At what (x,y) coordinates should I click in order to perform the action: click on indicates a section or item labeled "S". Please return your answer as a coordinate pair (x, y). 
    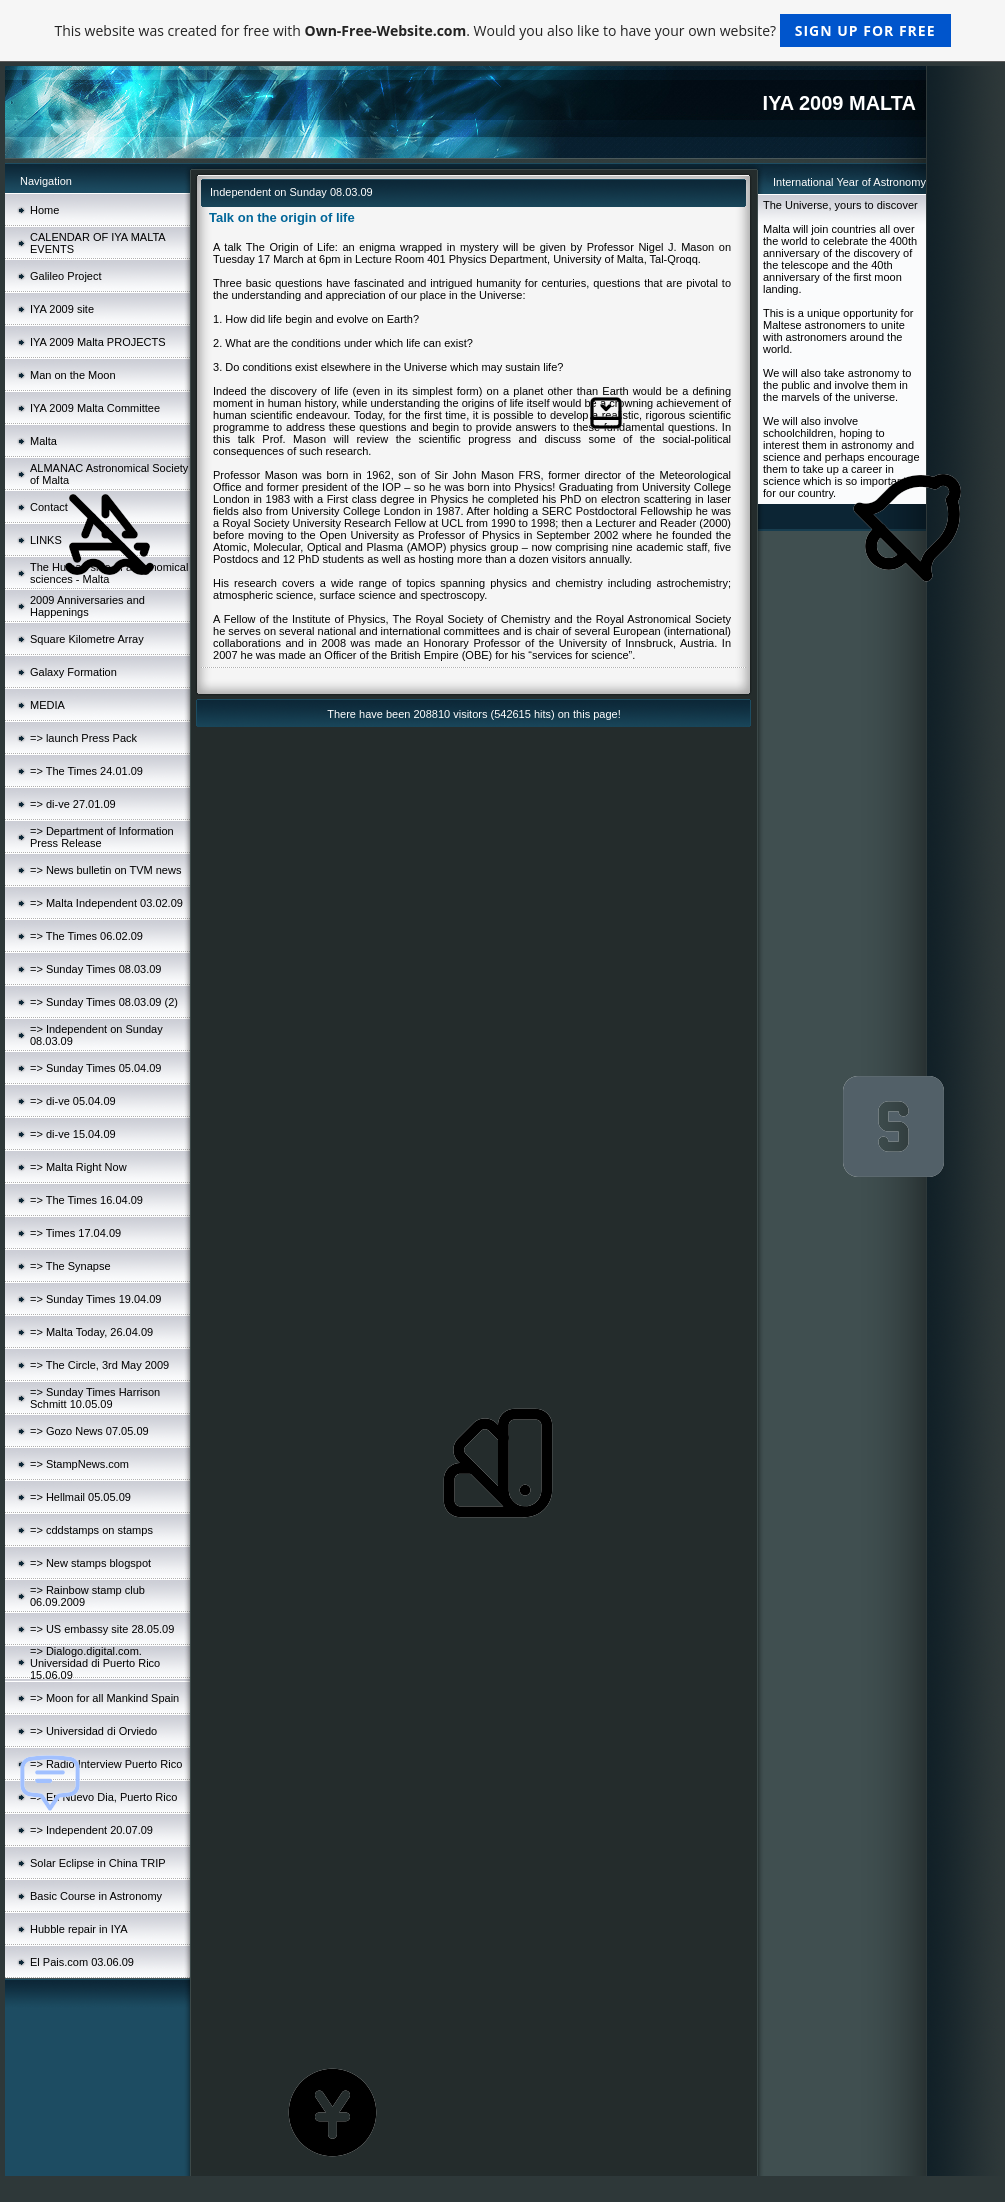
    Looking at the image, I should click on (893, 1126).